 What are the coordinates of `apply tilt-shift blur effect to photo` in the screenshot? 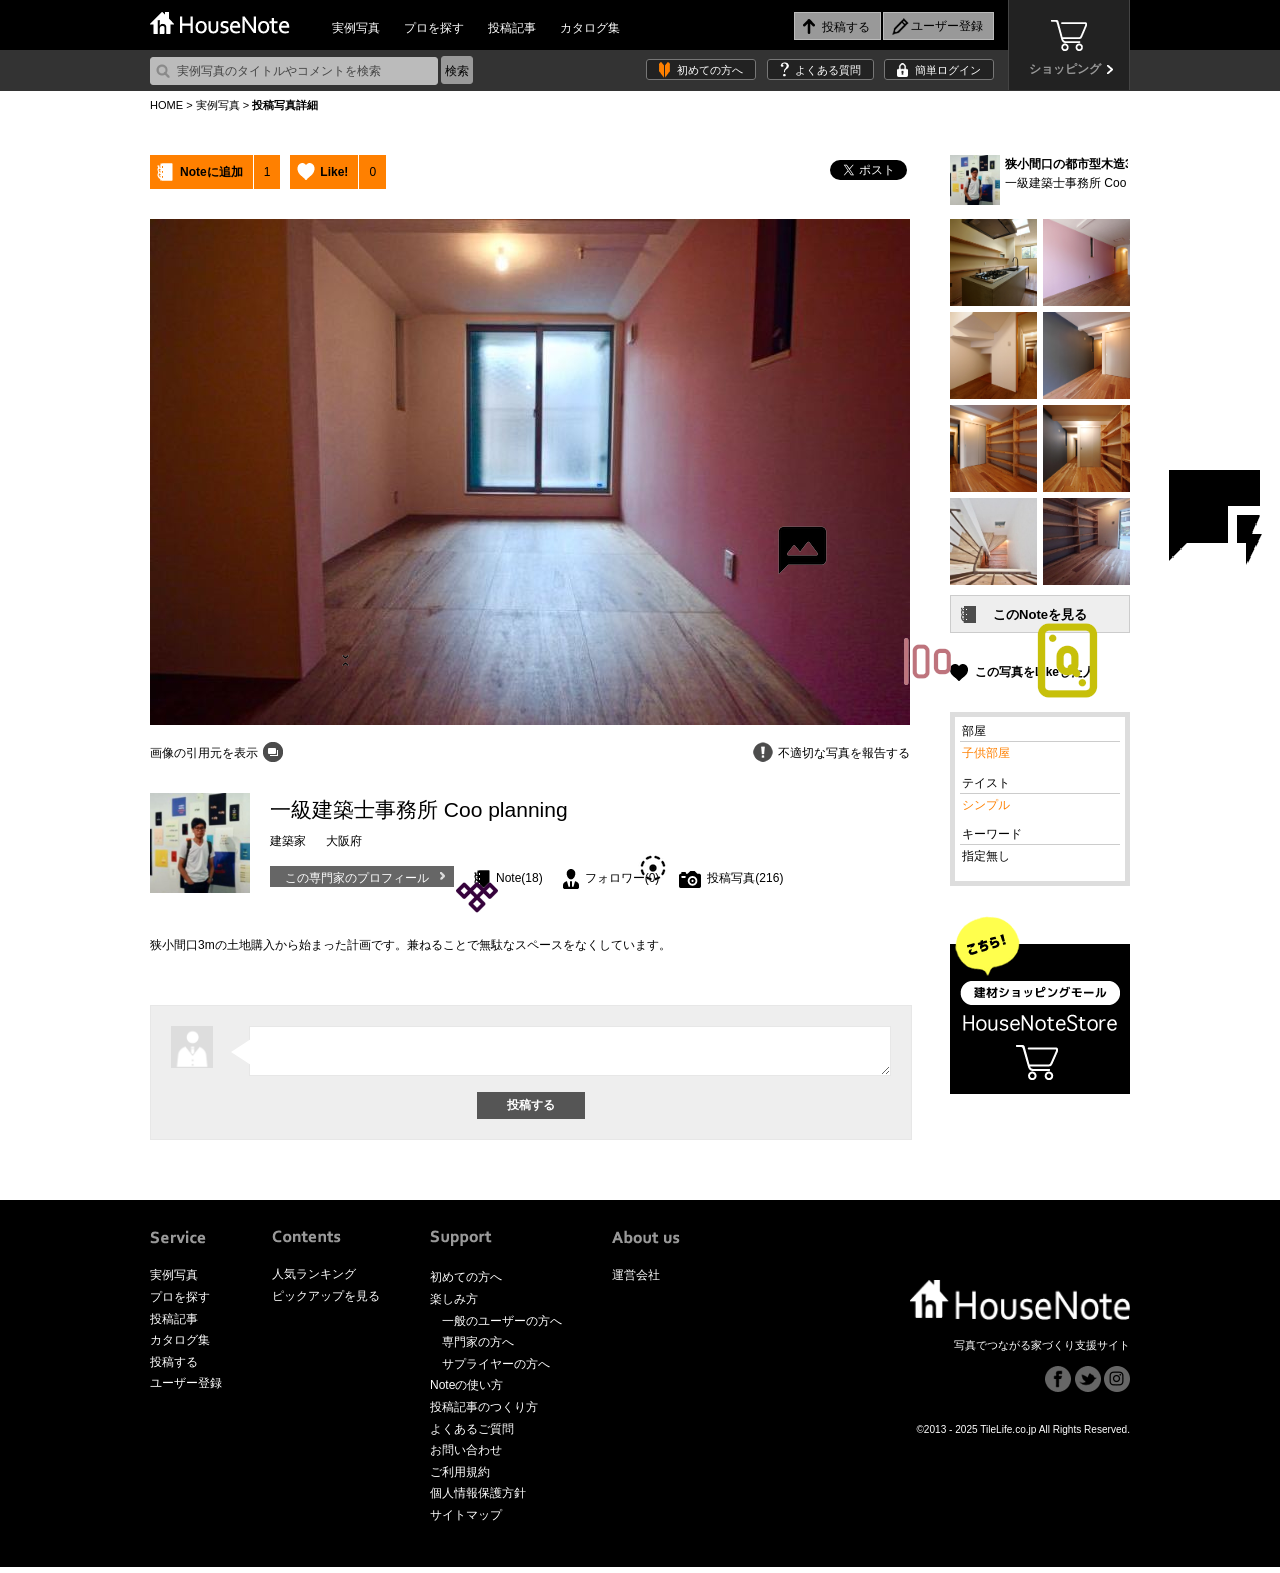 It's located at (653, 868).